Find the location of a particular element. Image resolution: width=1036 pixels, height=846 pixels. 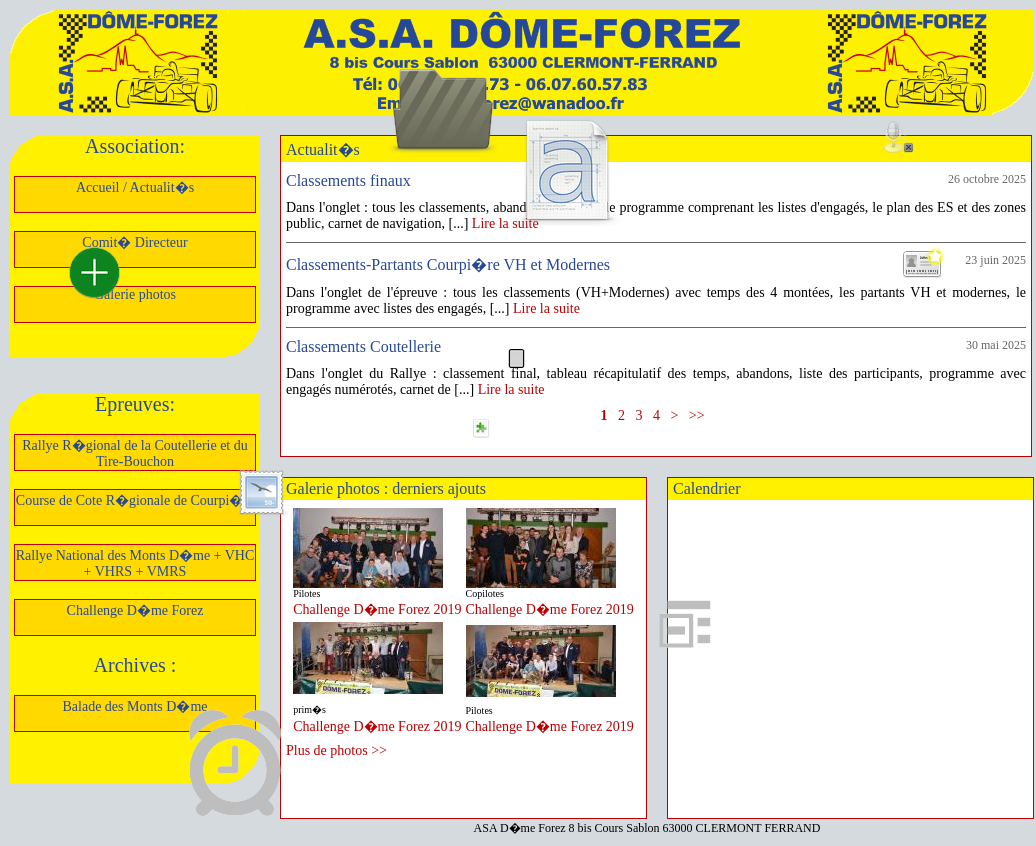

add a new item to a list is located at coordinates (94, 272).